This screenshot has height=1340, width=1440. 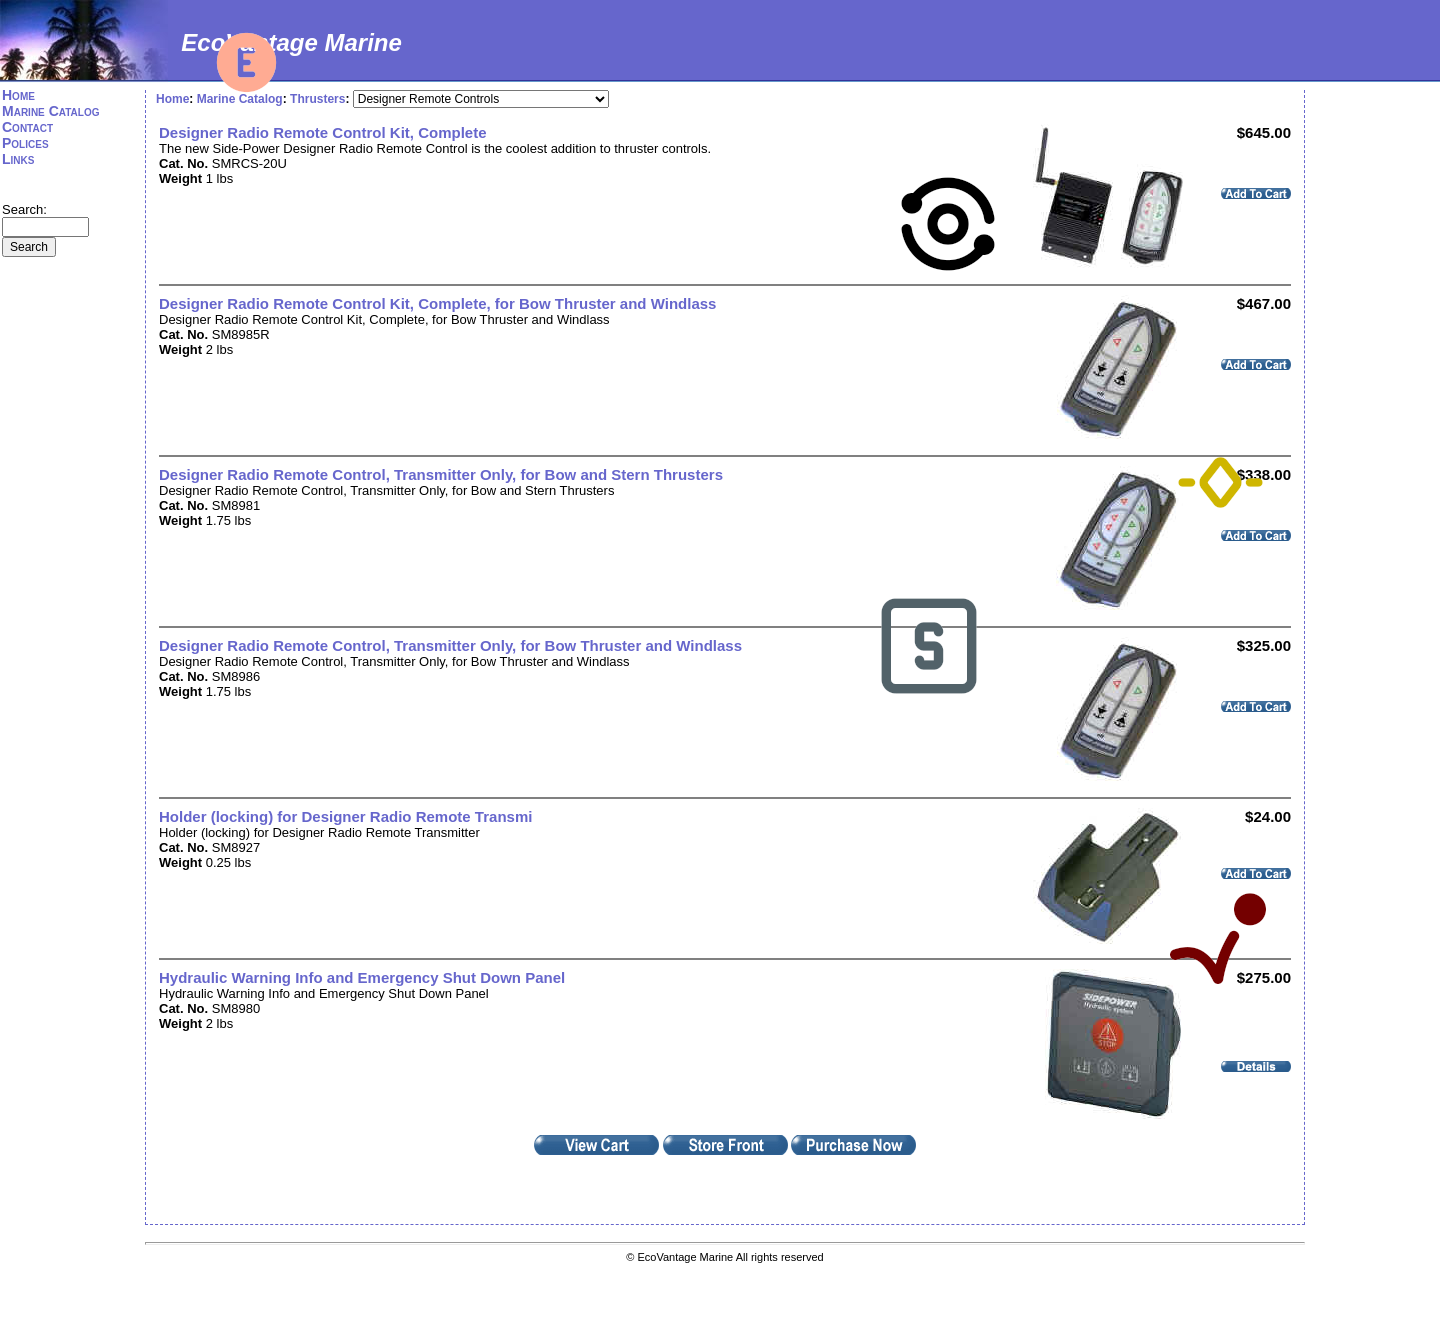 What do you see at coordinates (929, 646) in the screenshot?
I see `indicates a shortcut or keyboard shortcut function` at bounding box center [929, 646].